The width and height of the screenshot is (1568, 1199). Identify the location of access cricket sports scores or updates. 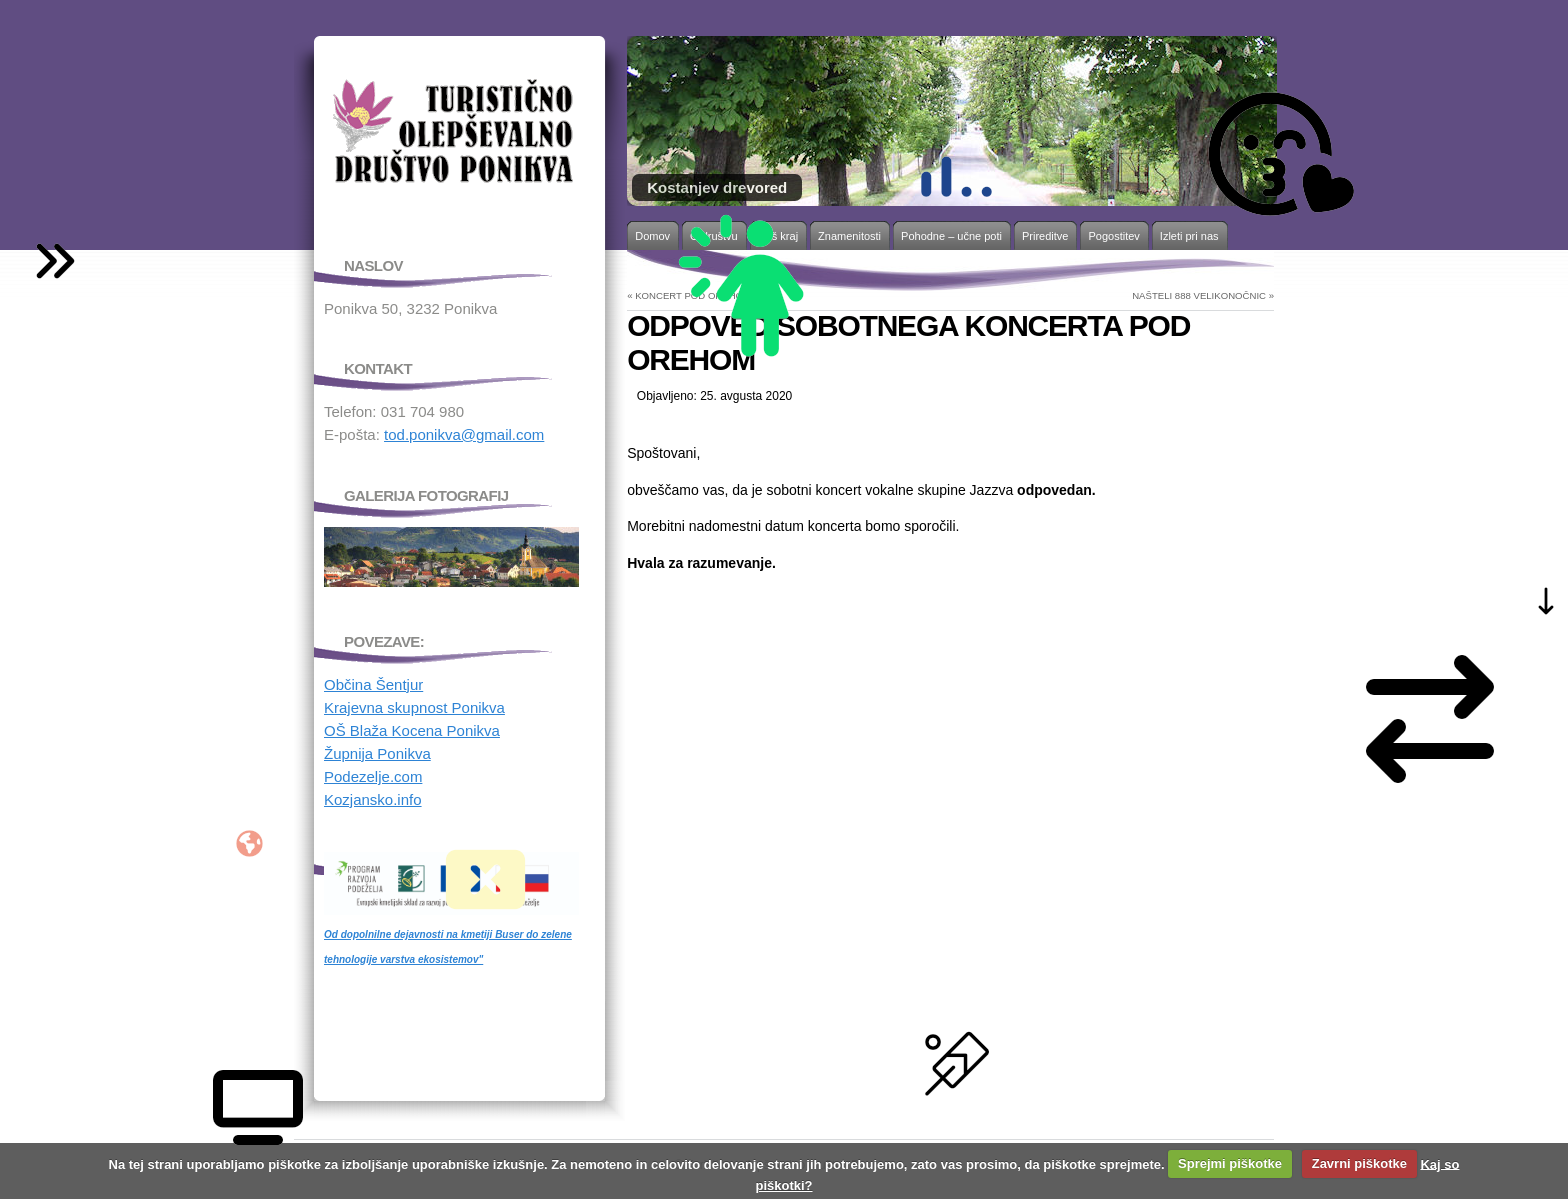
(953, 1062).